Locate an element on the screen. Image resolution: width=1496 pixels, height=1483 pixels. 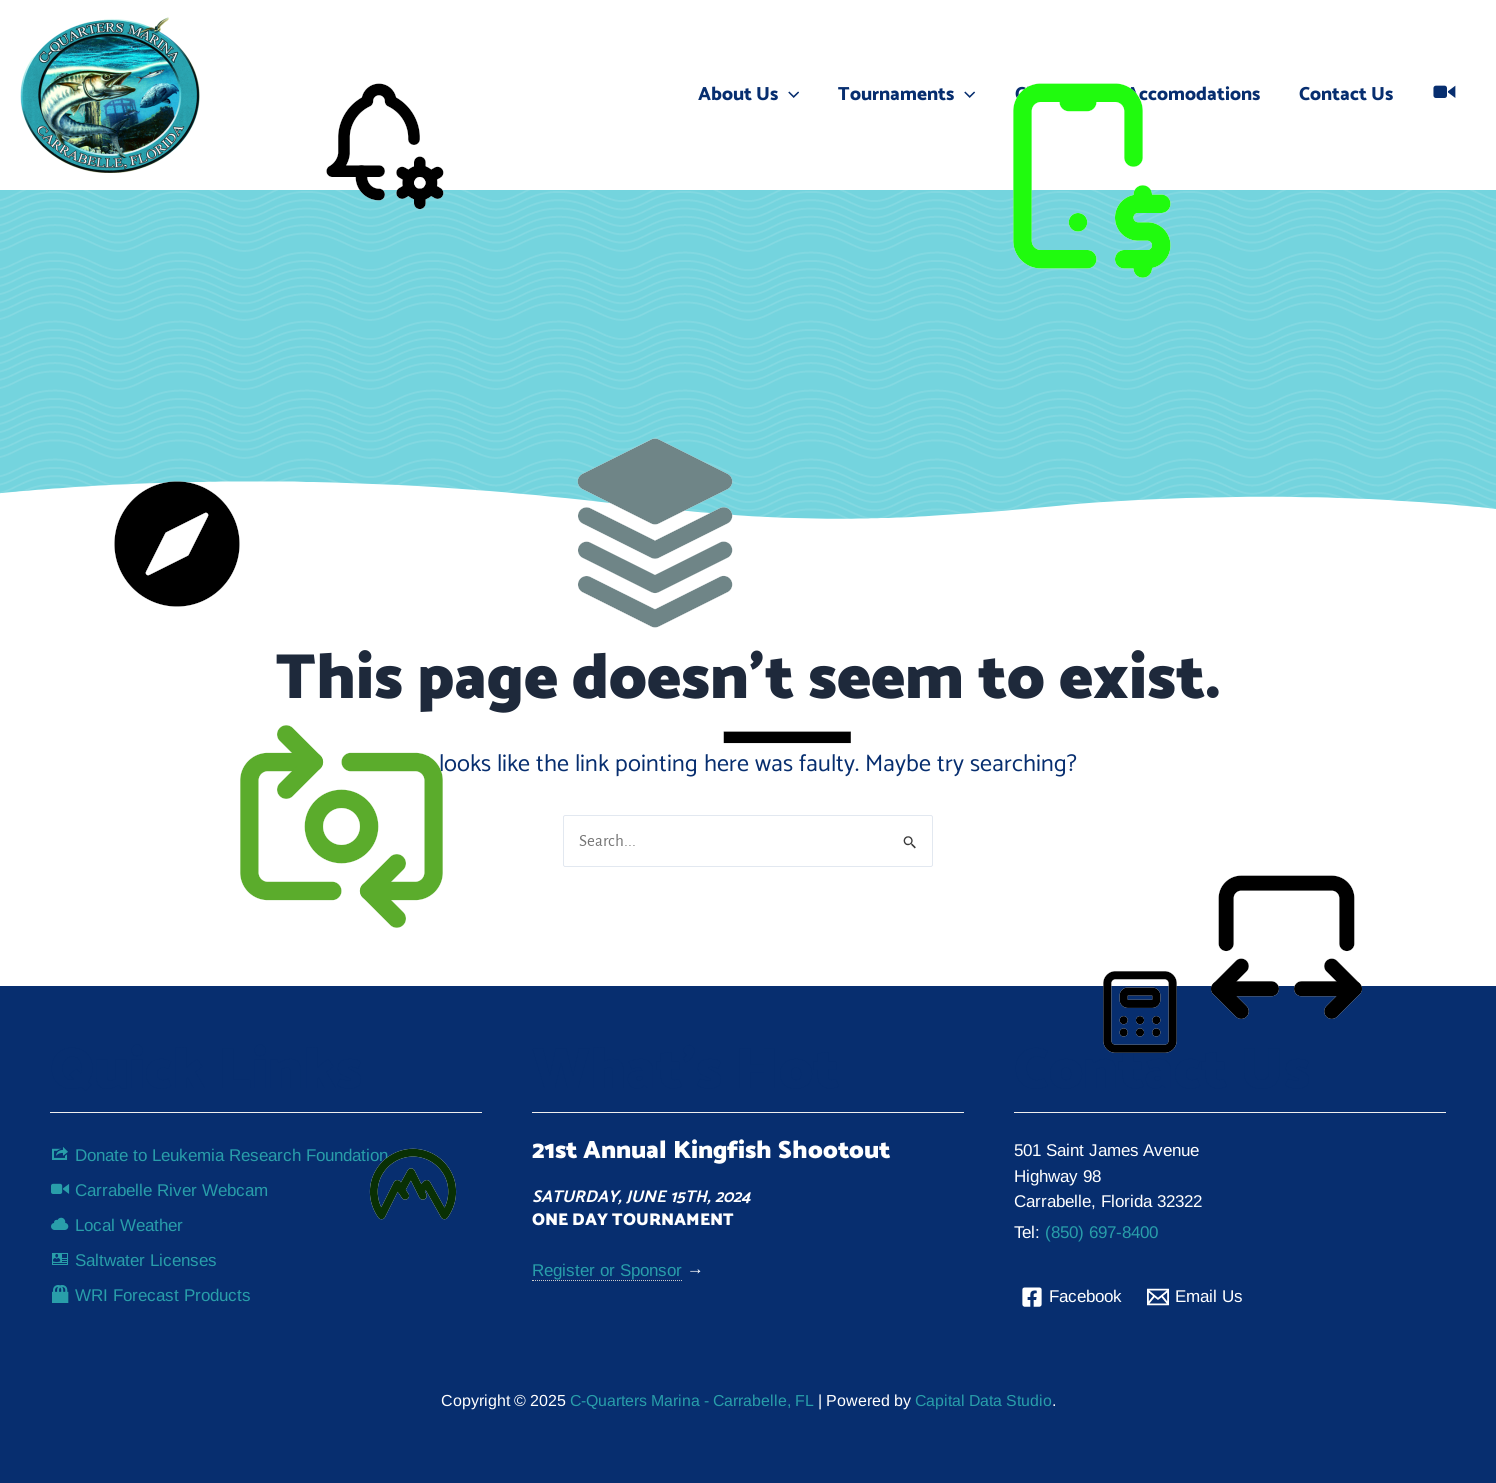
open the calculator app is located at coordinates (1140, 1012).